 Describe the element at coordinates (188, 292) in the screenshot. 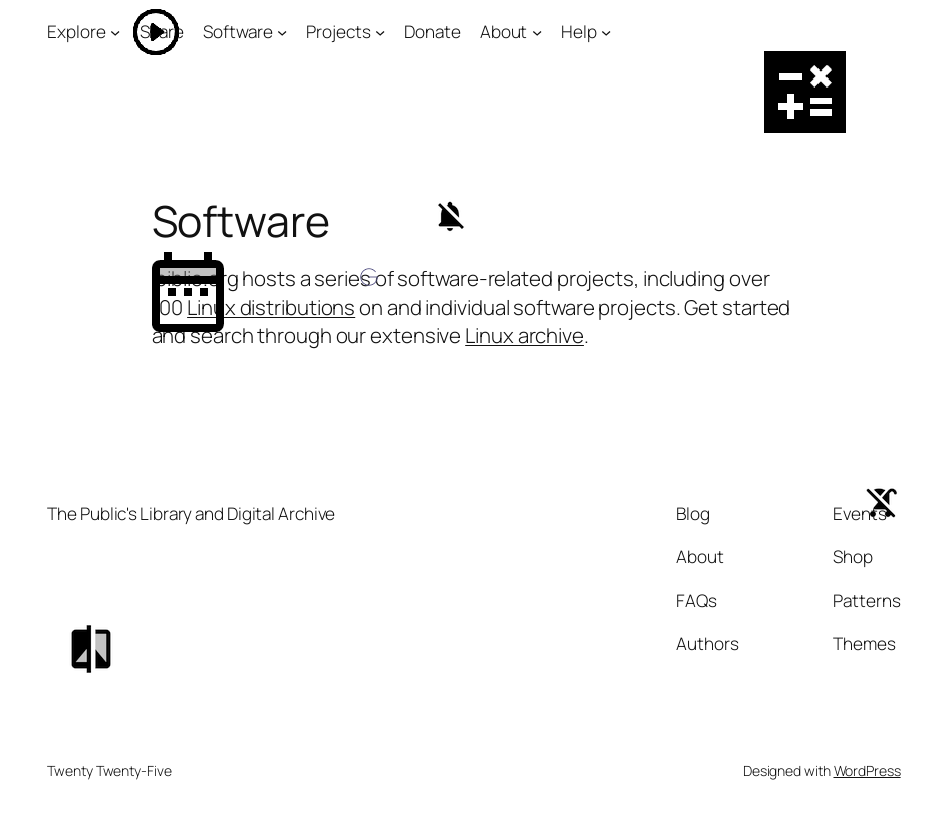

I see `select a date range` at that location.